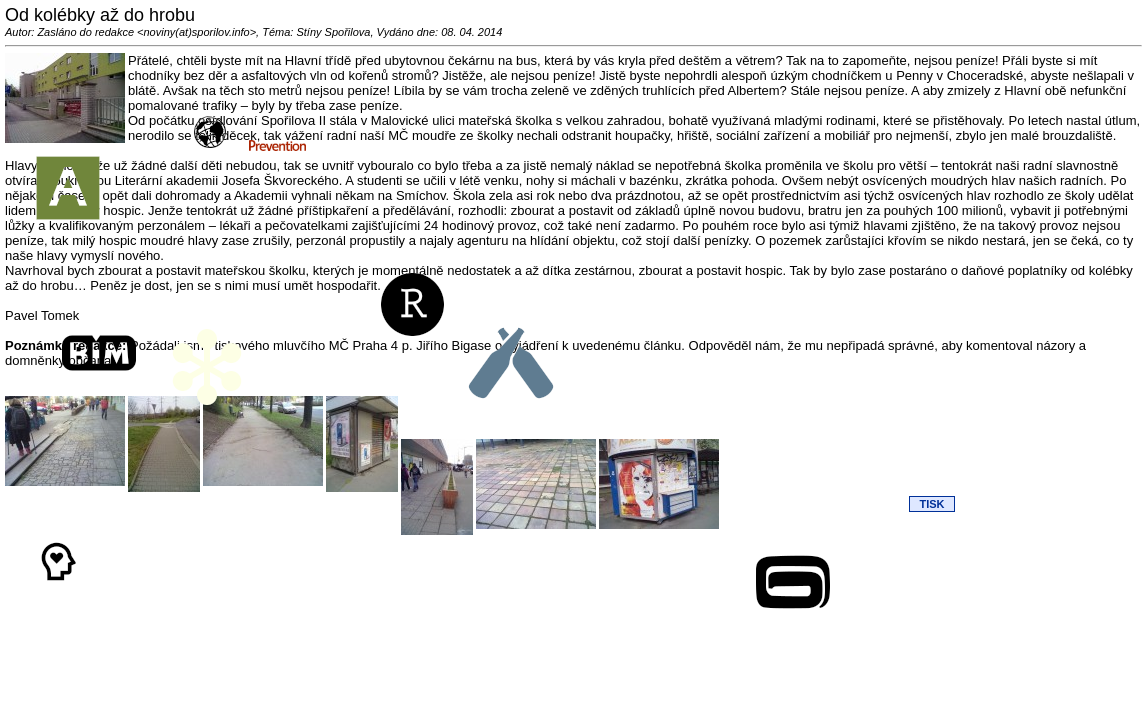 This screenshot has width=1147, height=720. I want to click on prevention magazine brand logo, so click(277, 145).